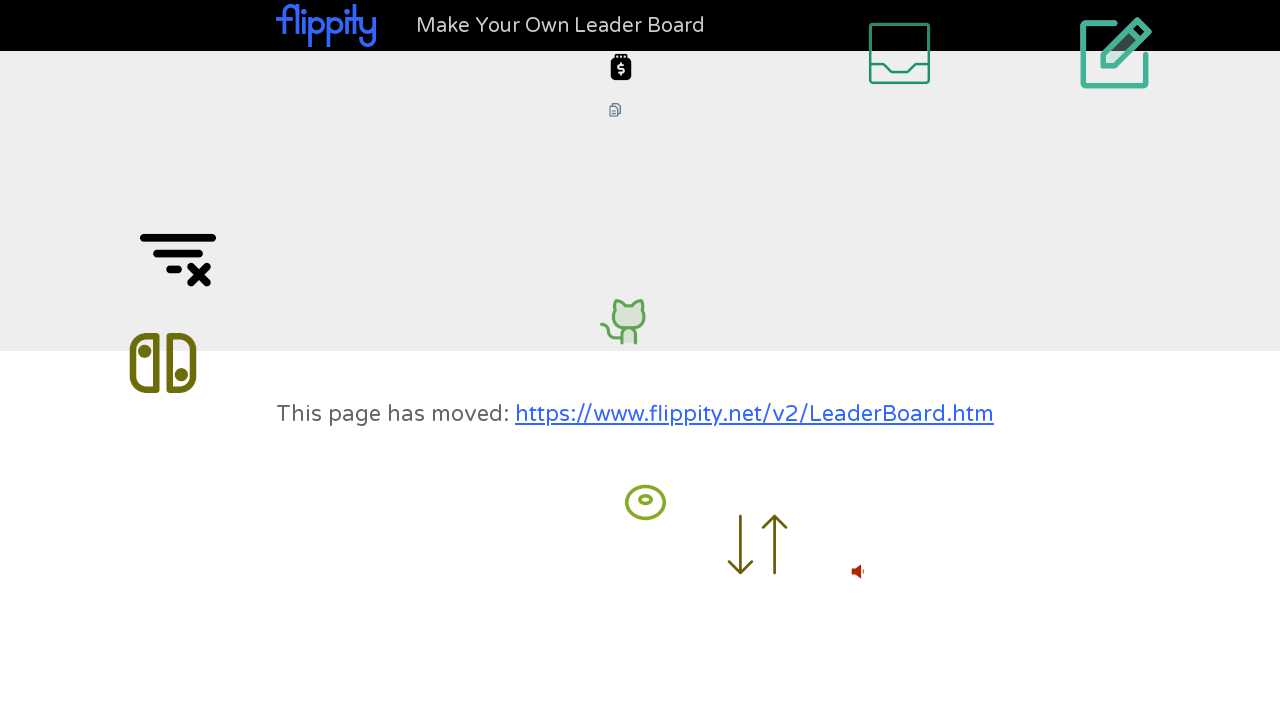  What do you see at coordinates (627, 321) in the screenshot?
I see `link to github repository` at bounding box center [627, 321].